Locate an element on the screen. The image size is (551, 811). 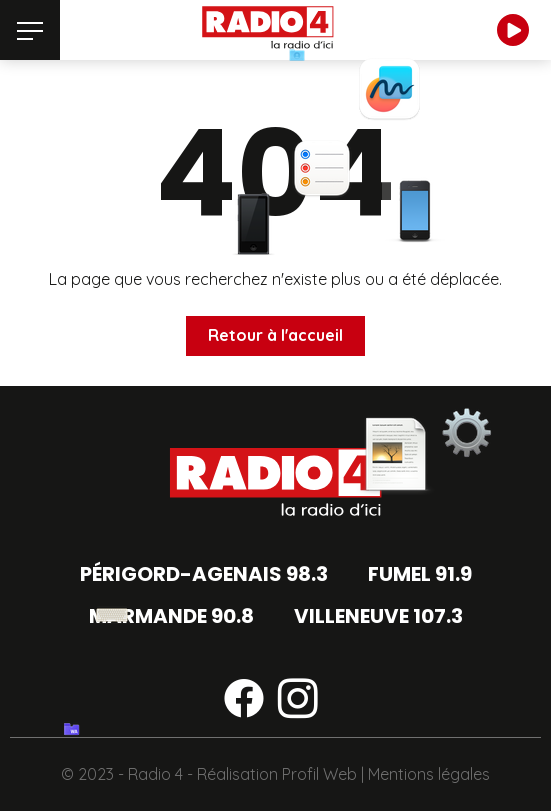
folder containing webassembly project files is located at coordinates (71, 729).